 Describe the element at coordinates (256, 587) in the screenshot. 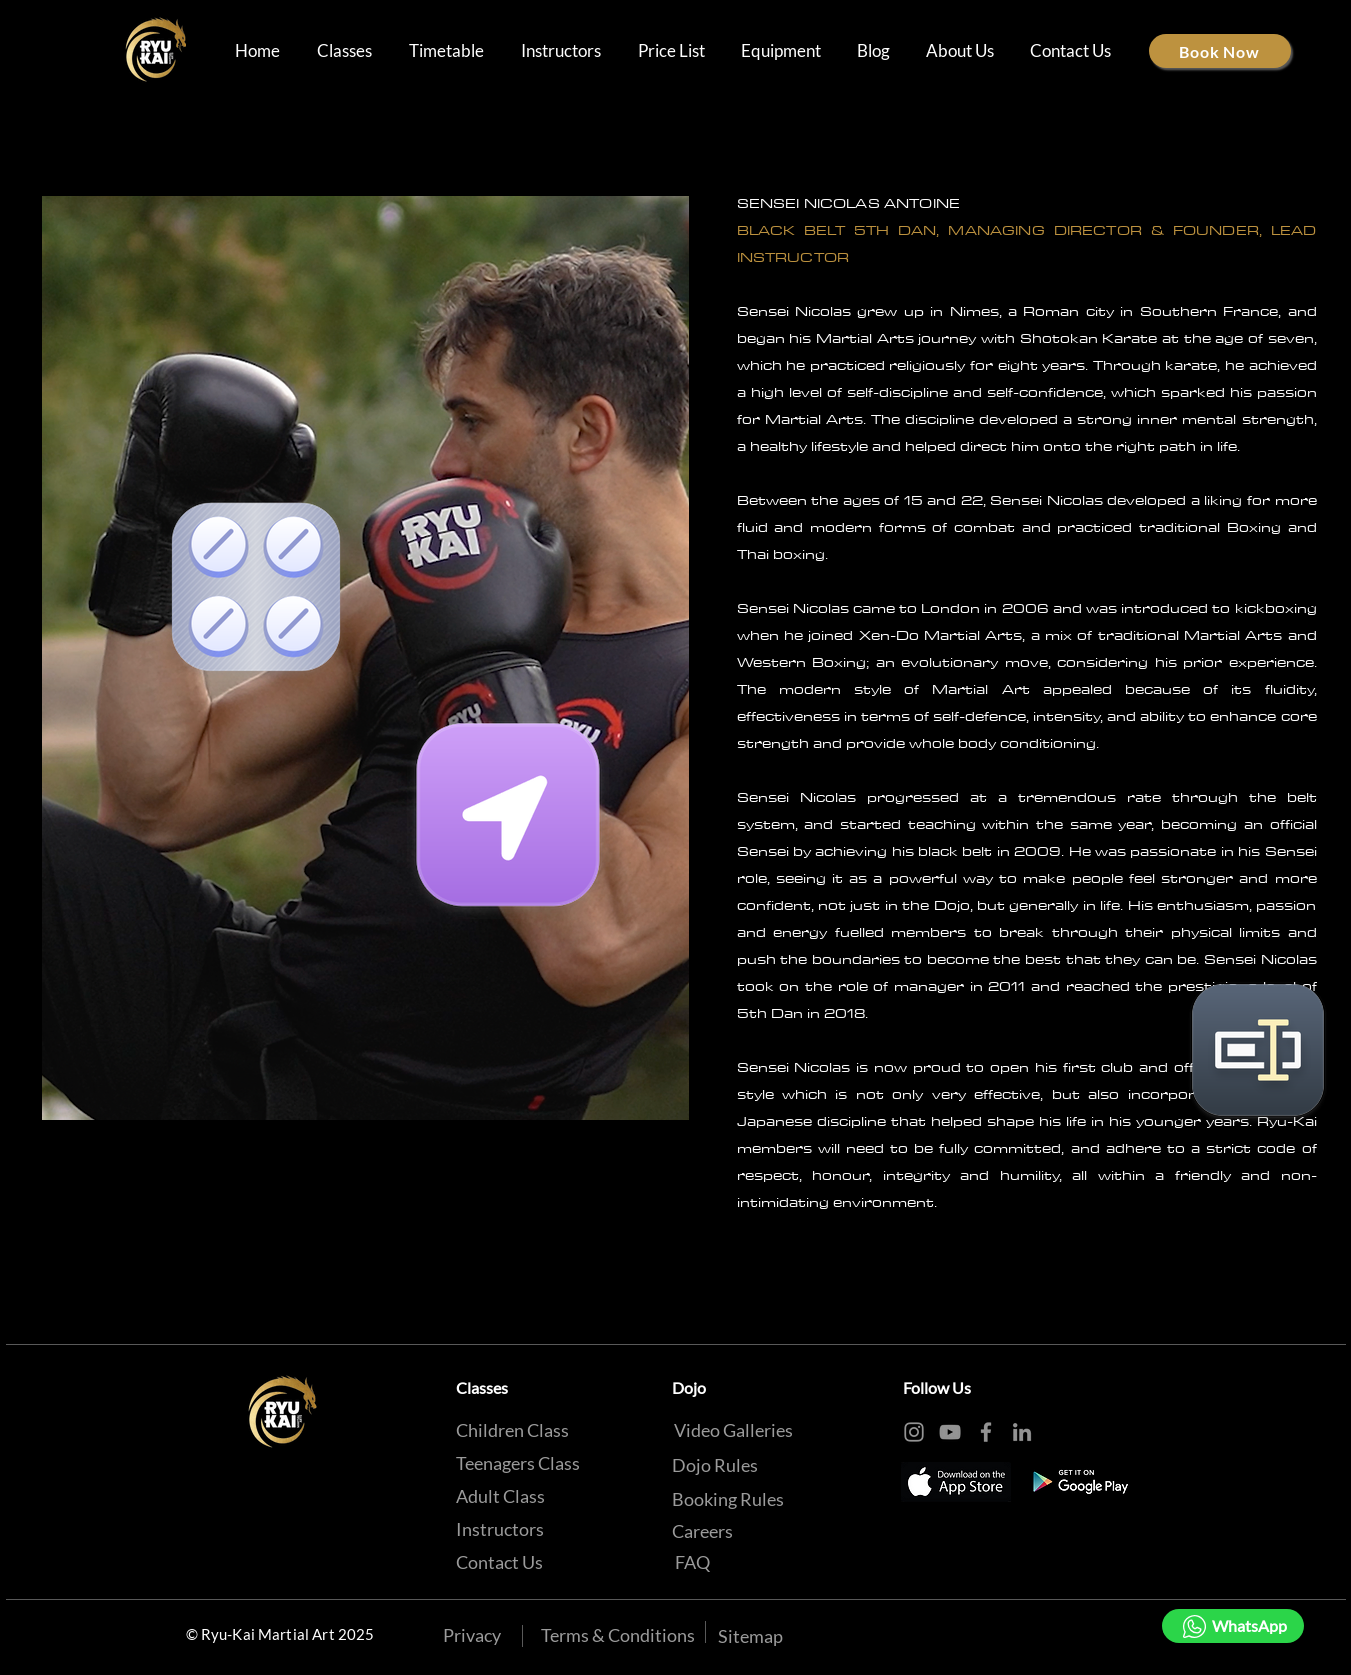

I see `open Dosage medication tracking app` at that location.